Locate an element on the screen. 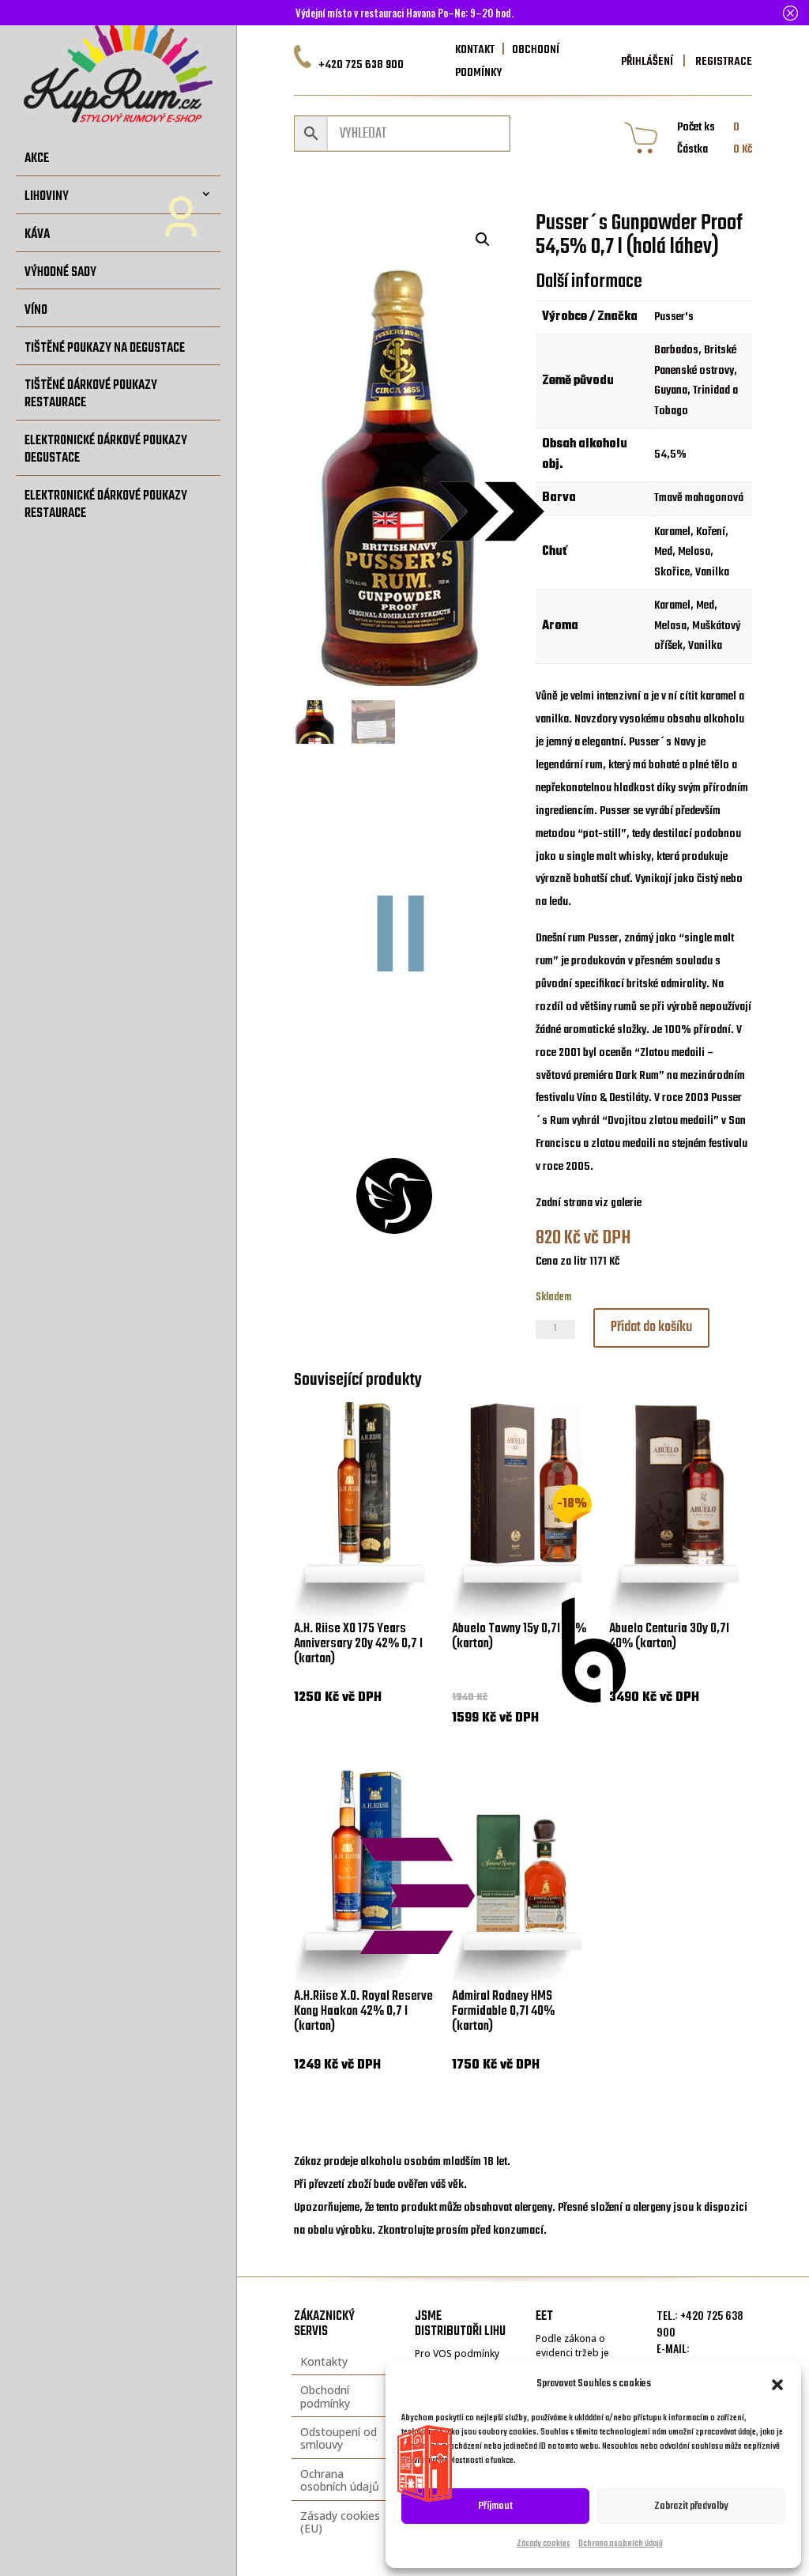 The image size is (809, 2576). botble cms logo is located at coordinates (593, 1650).